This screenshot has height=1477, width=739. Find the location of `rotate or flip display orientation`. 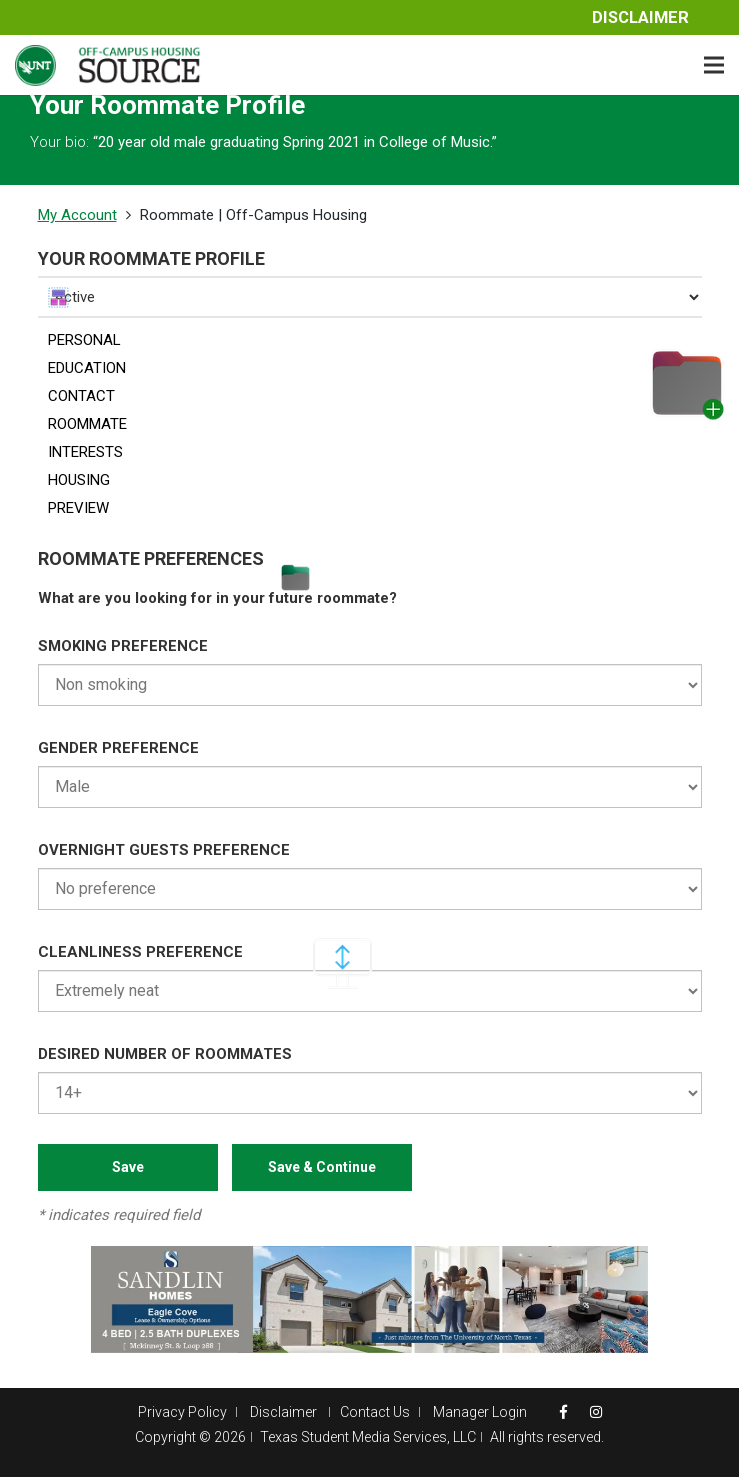

rotate or flip display orientation is located at coordinates (342, 963).